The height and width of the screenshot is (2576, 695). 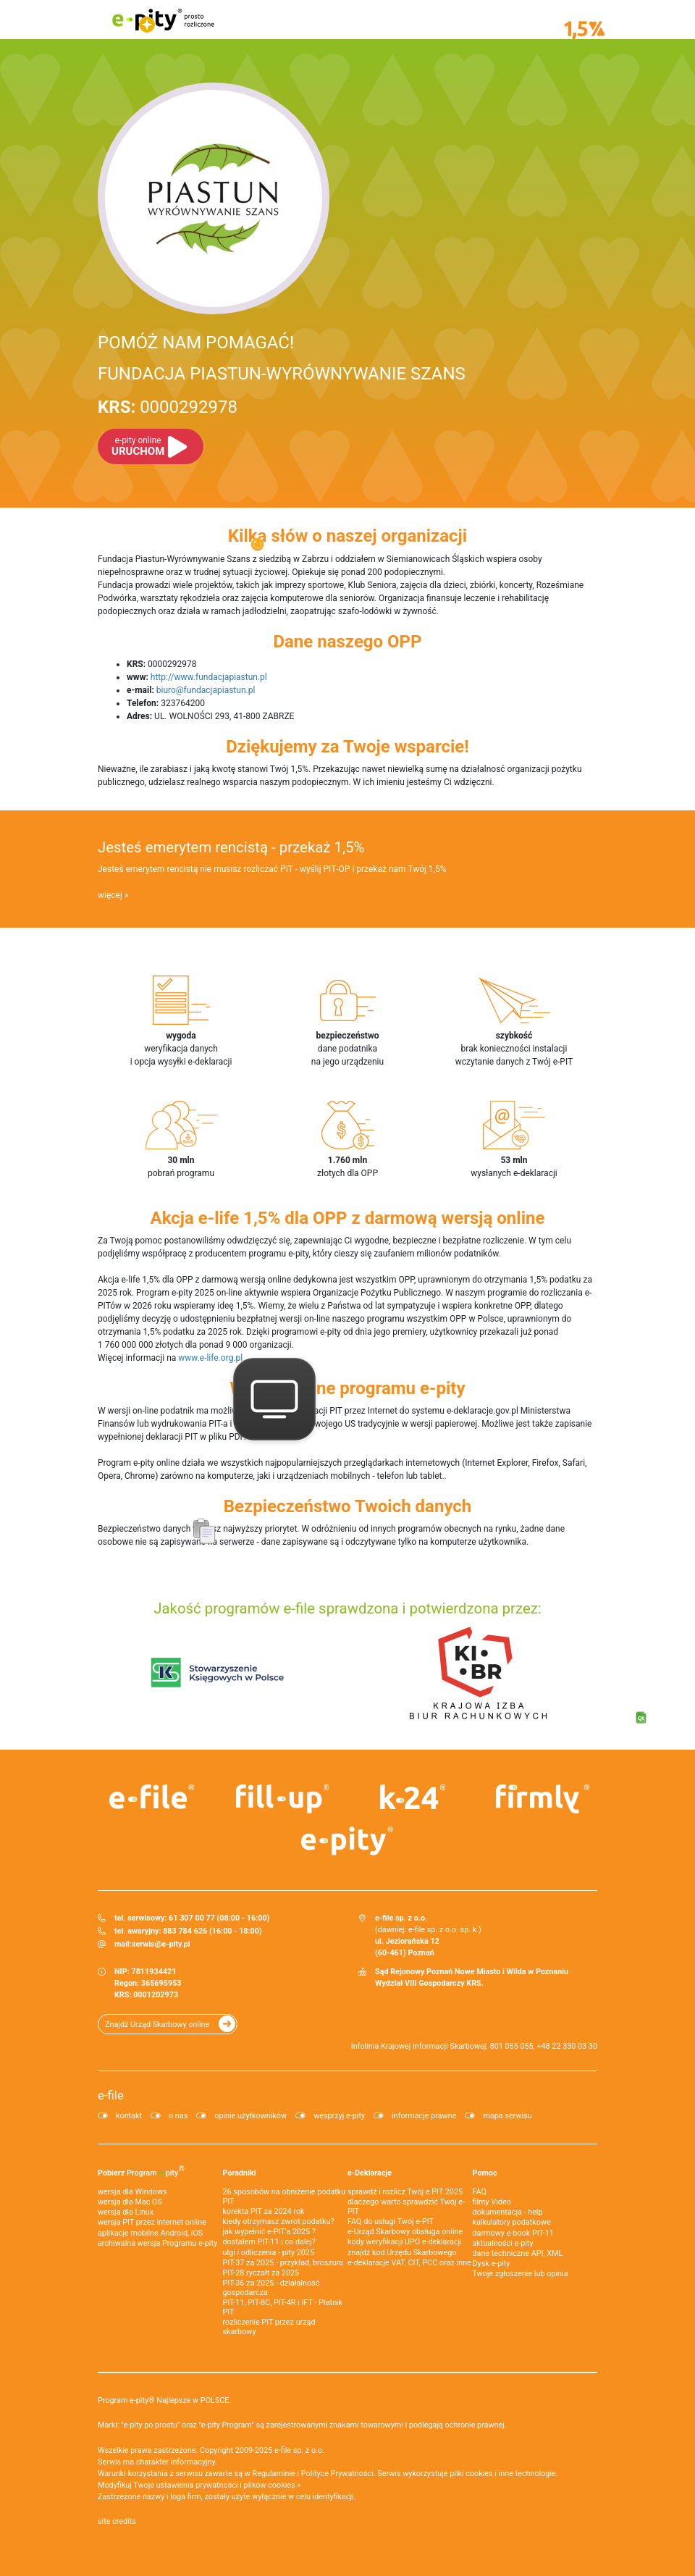 I want to click on restart the system, so click(x=258, y=545).